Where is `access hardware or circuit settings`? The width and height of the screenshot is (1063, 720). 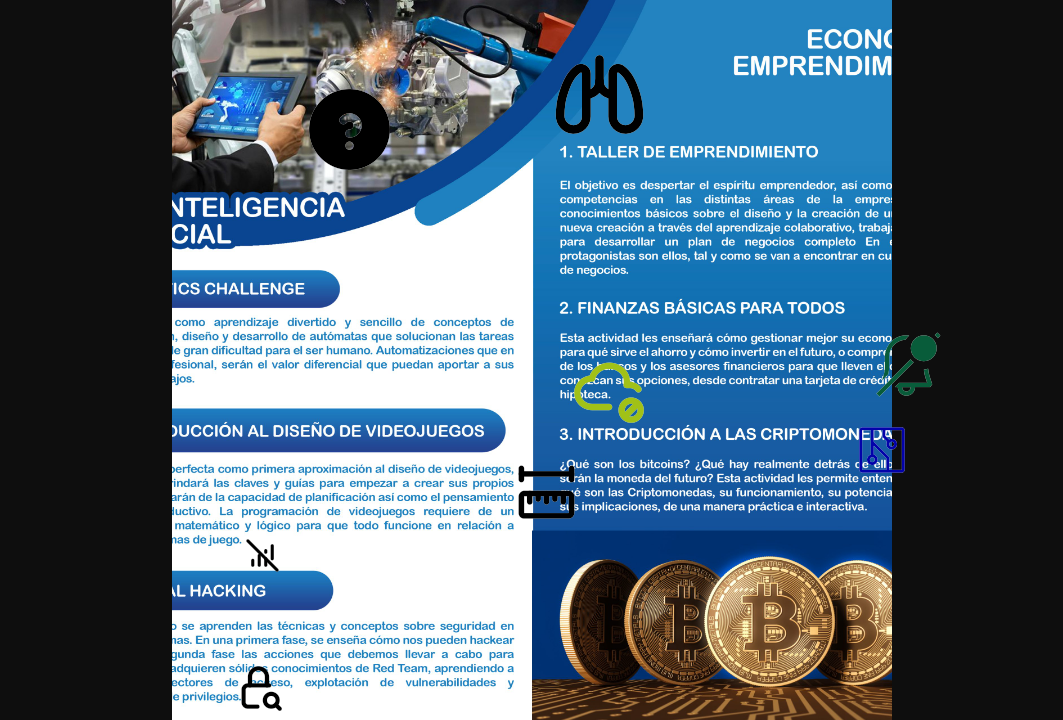
access hardware or circuit settings is located at coordinates (882, 450).